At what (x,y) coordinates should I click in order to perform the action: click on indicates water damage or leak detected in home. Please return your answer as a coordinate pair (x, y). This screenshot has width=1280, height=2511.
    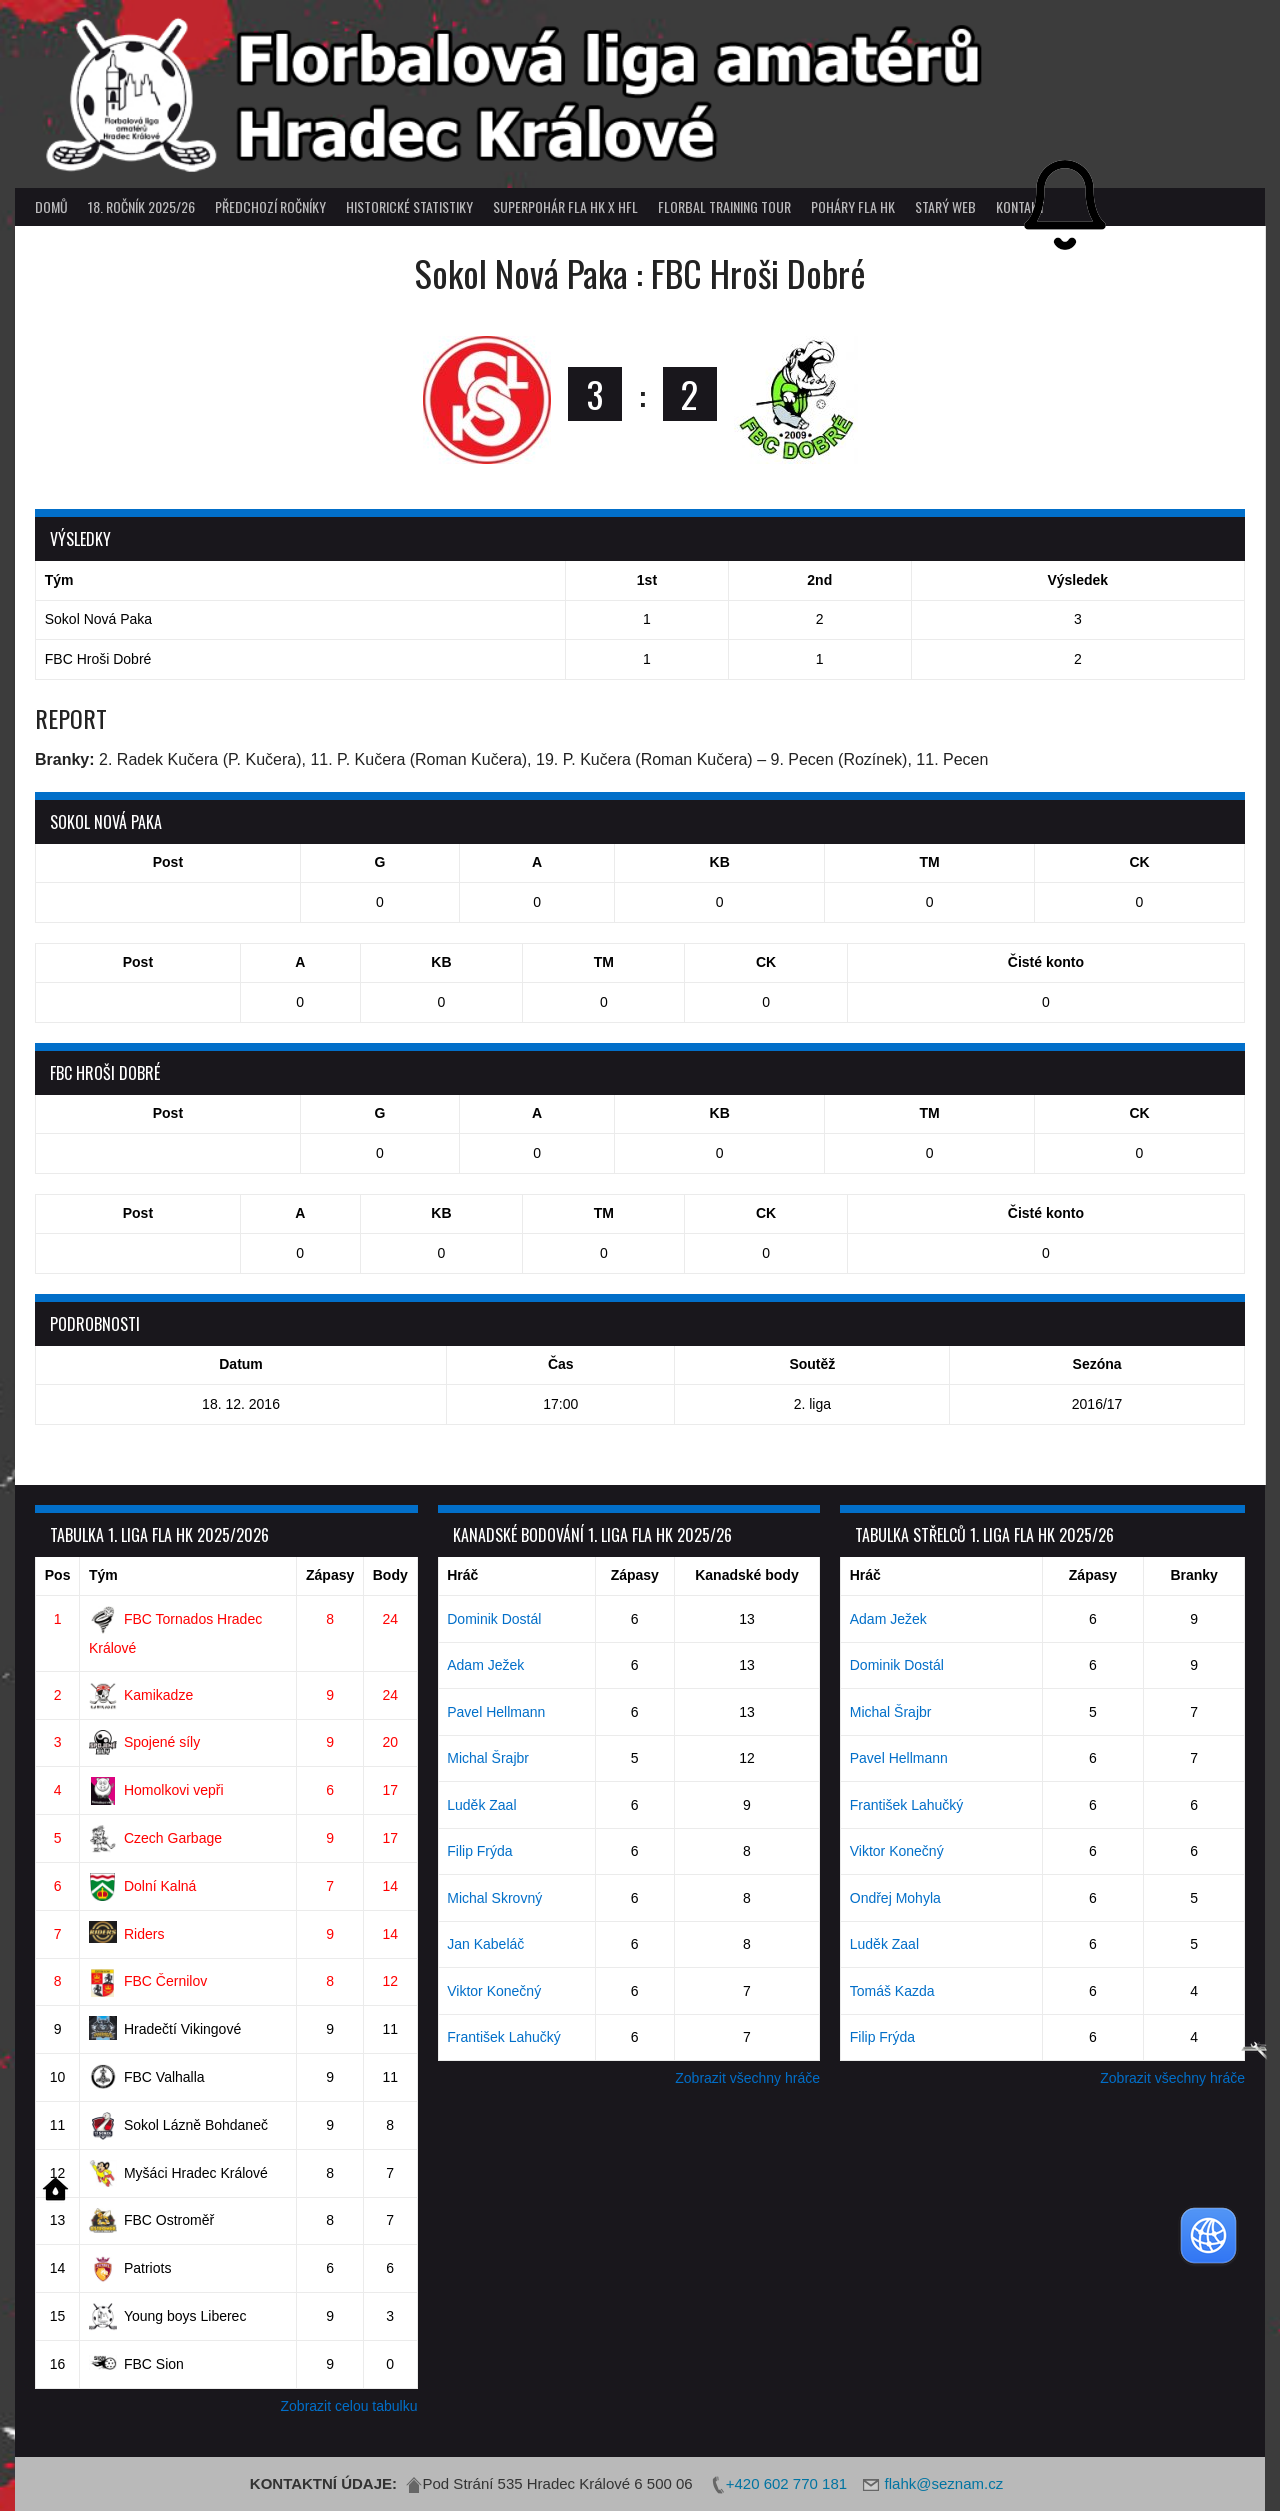
    Looking at the image, I should click on (55, 2189).